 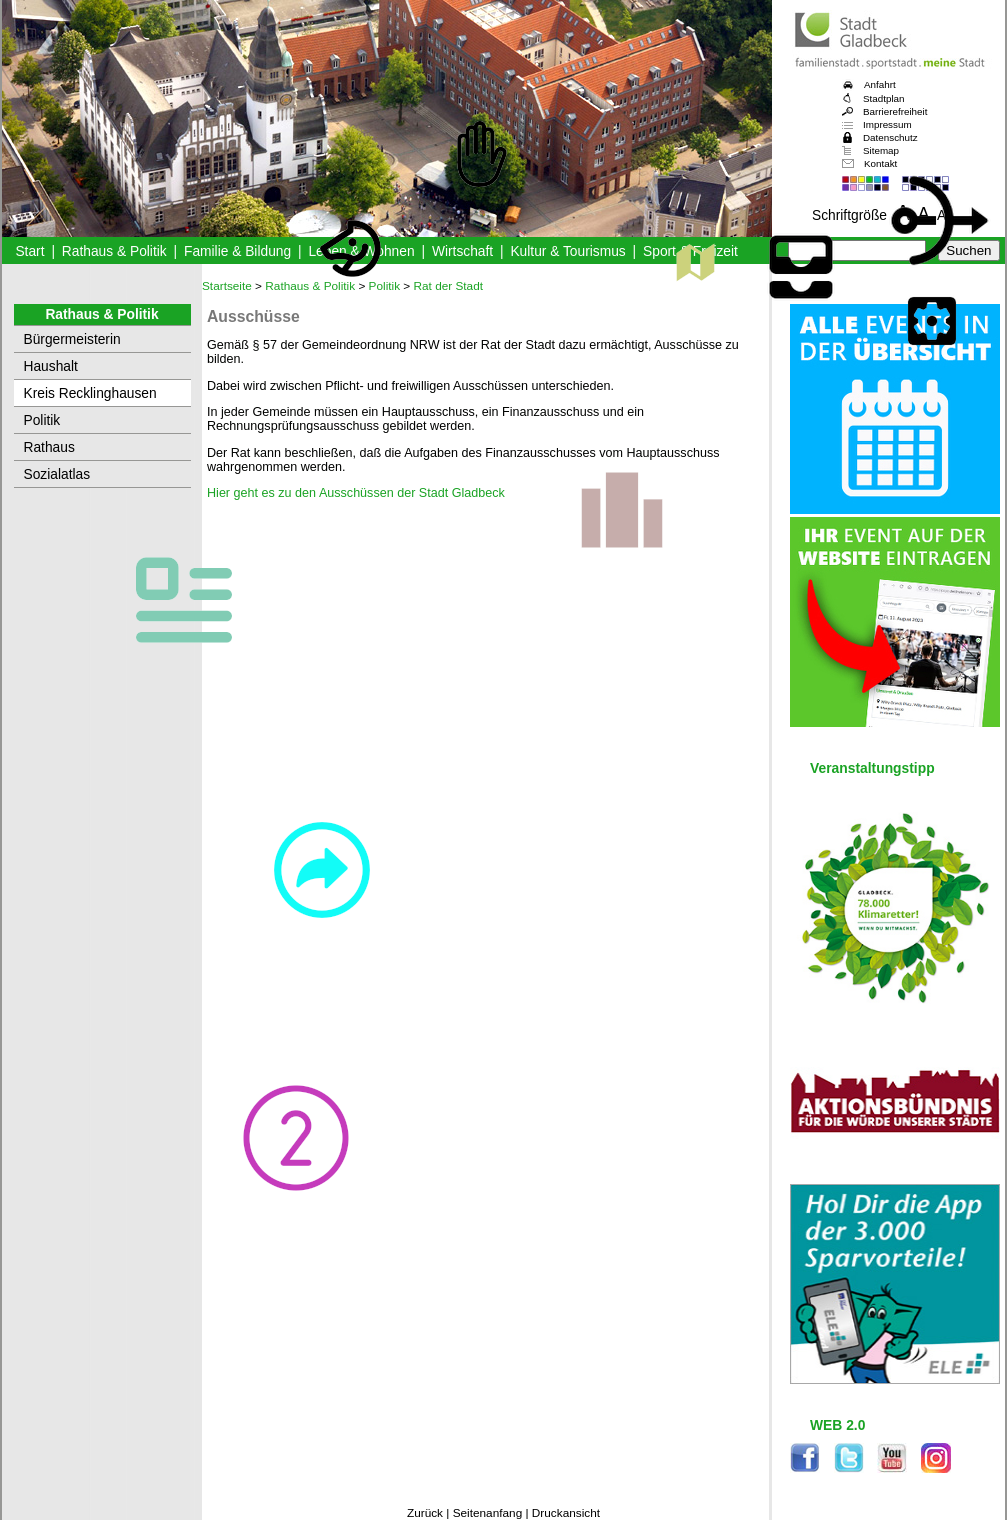 I want to click on view all inboxes, so click(x=801, y=267).